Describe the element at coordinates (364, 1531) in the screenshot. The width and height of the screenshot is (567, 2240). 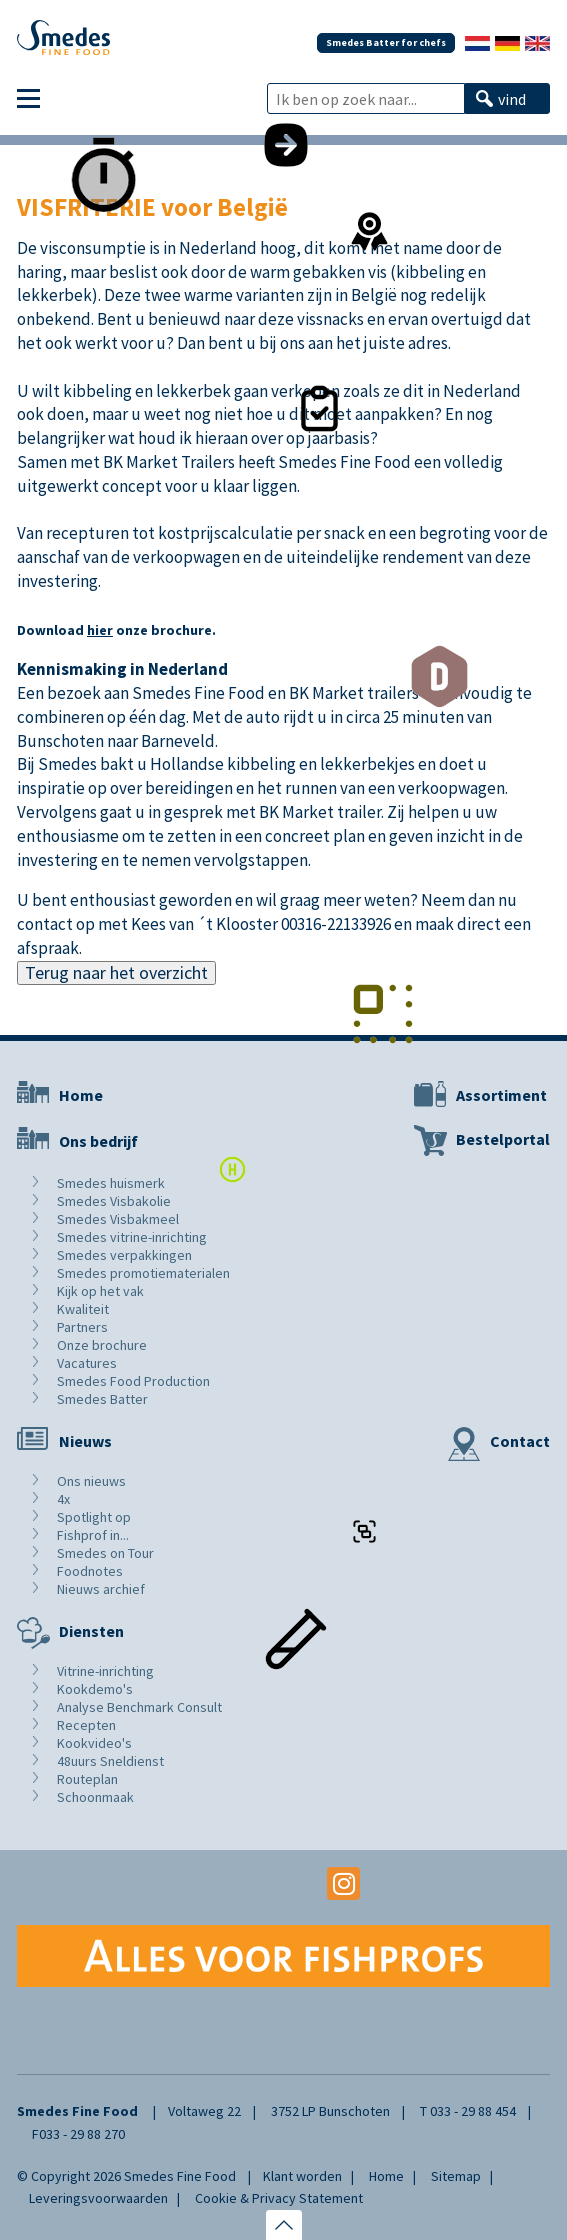
I see `group selected objects together` at that location.